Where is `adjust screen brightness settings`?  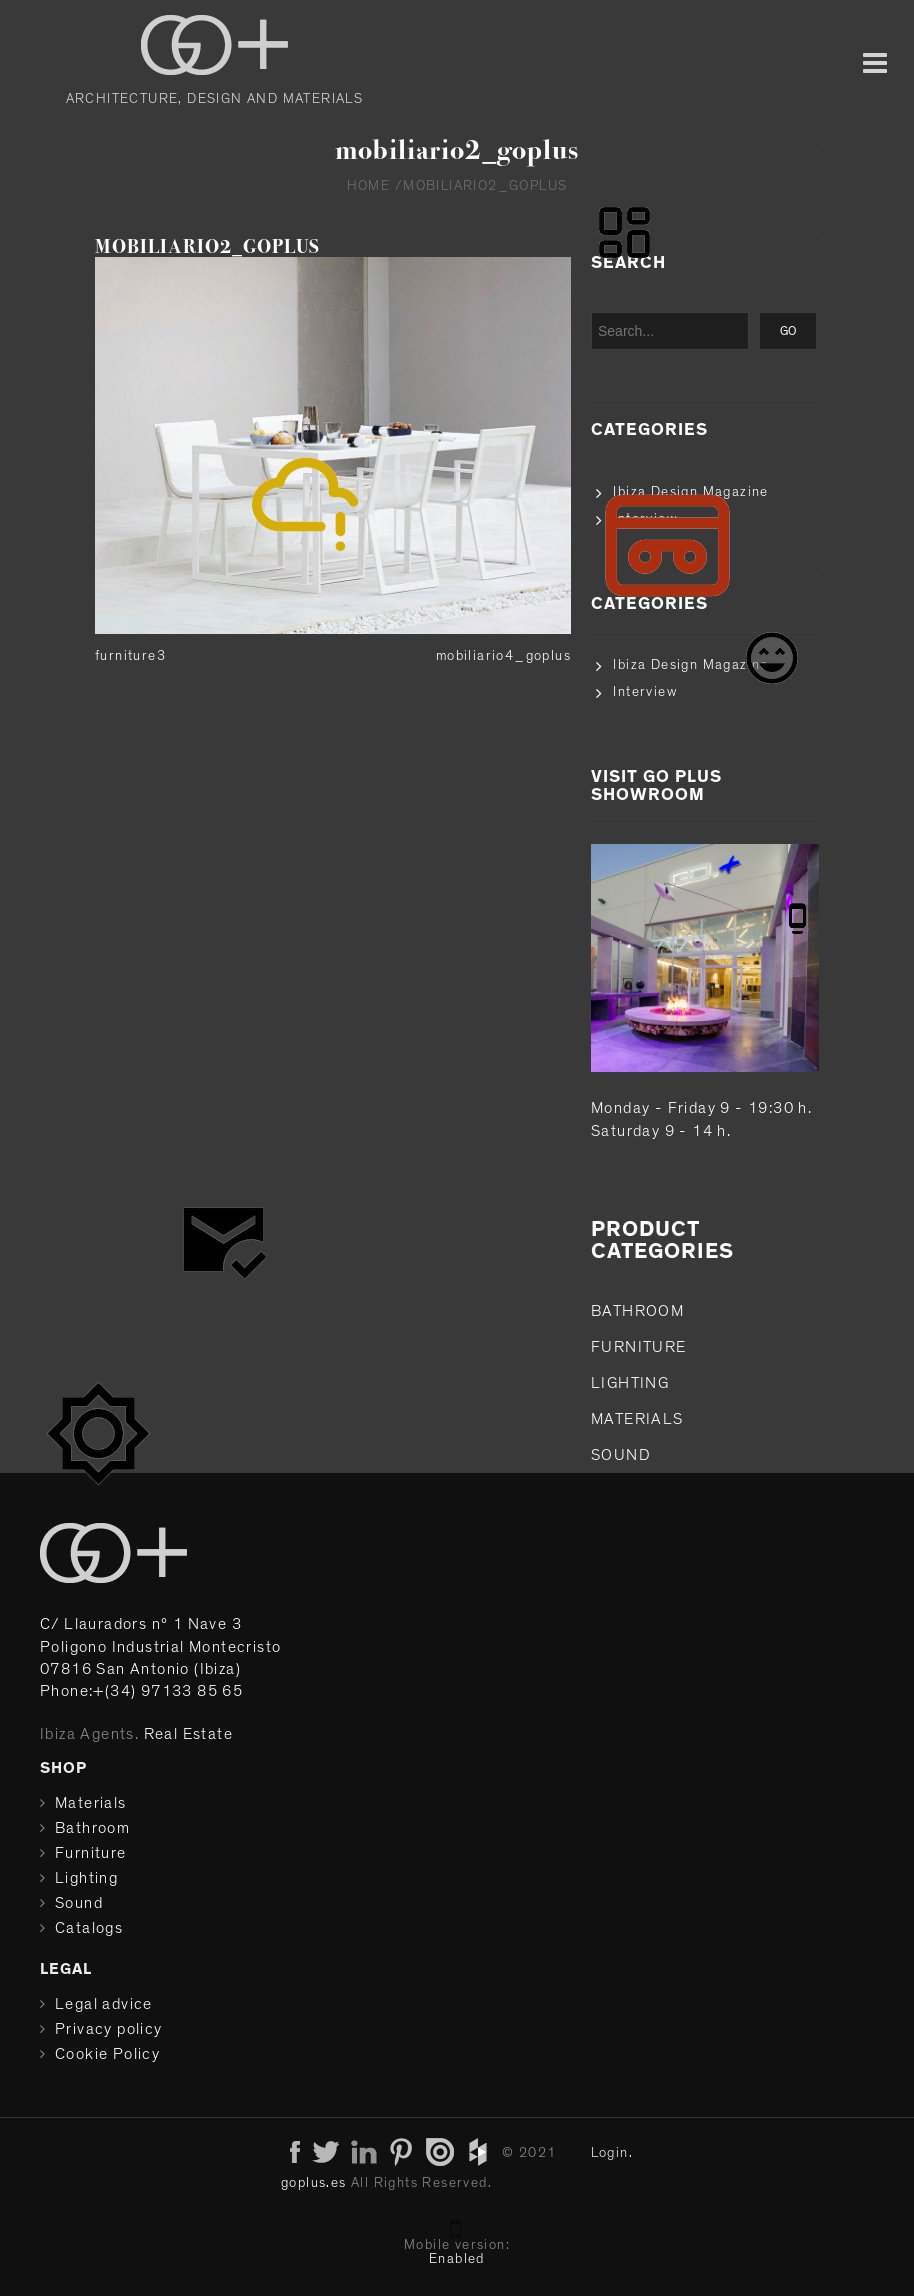
adjust screen brightness settings is located at coordinates (98, 1433).